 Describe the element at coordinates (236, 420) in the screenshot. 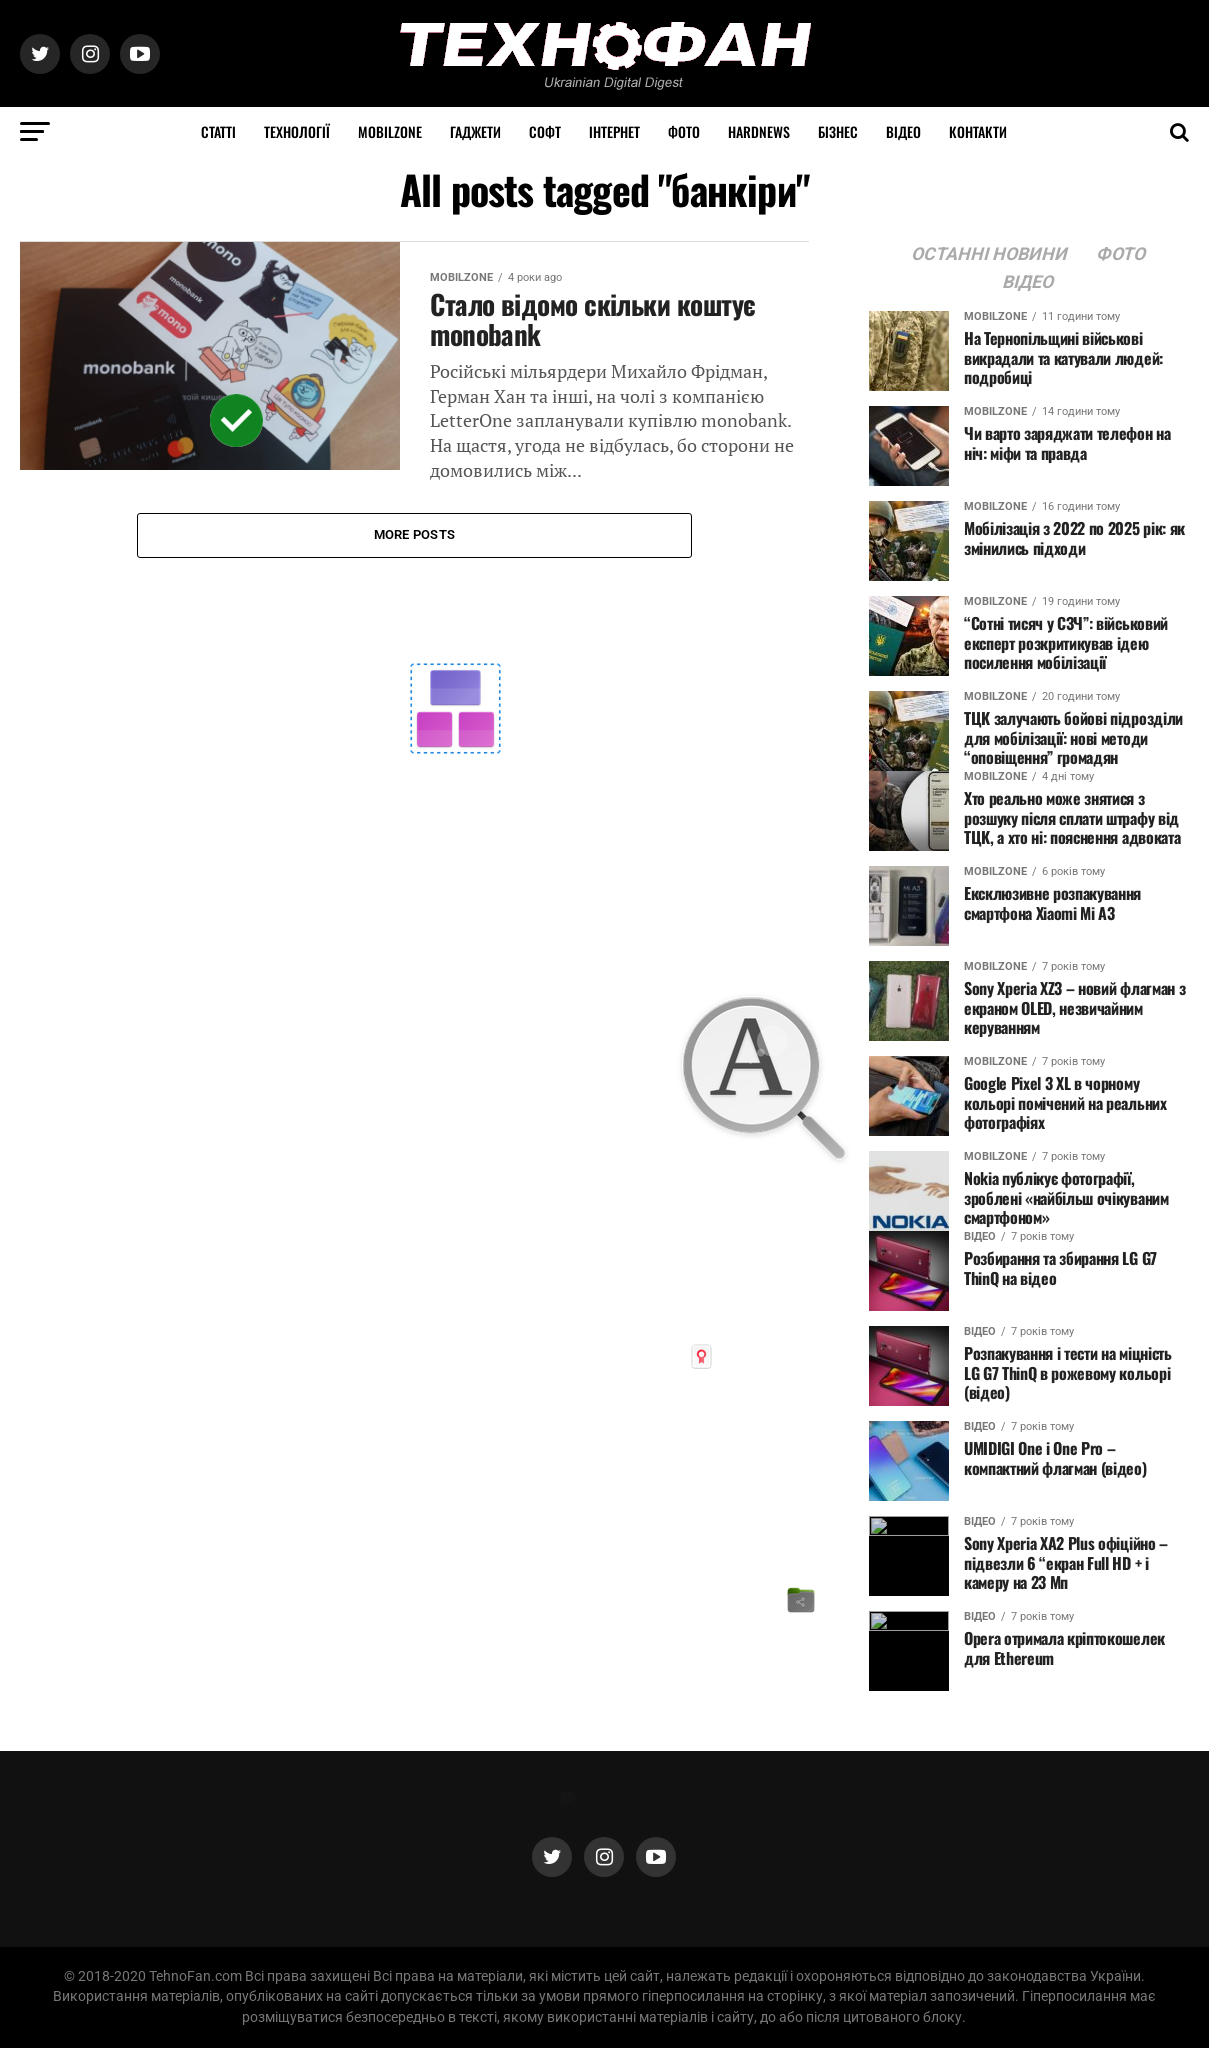

I see `apply email filters to messages` at that location.